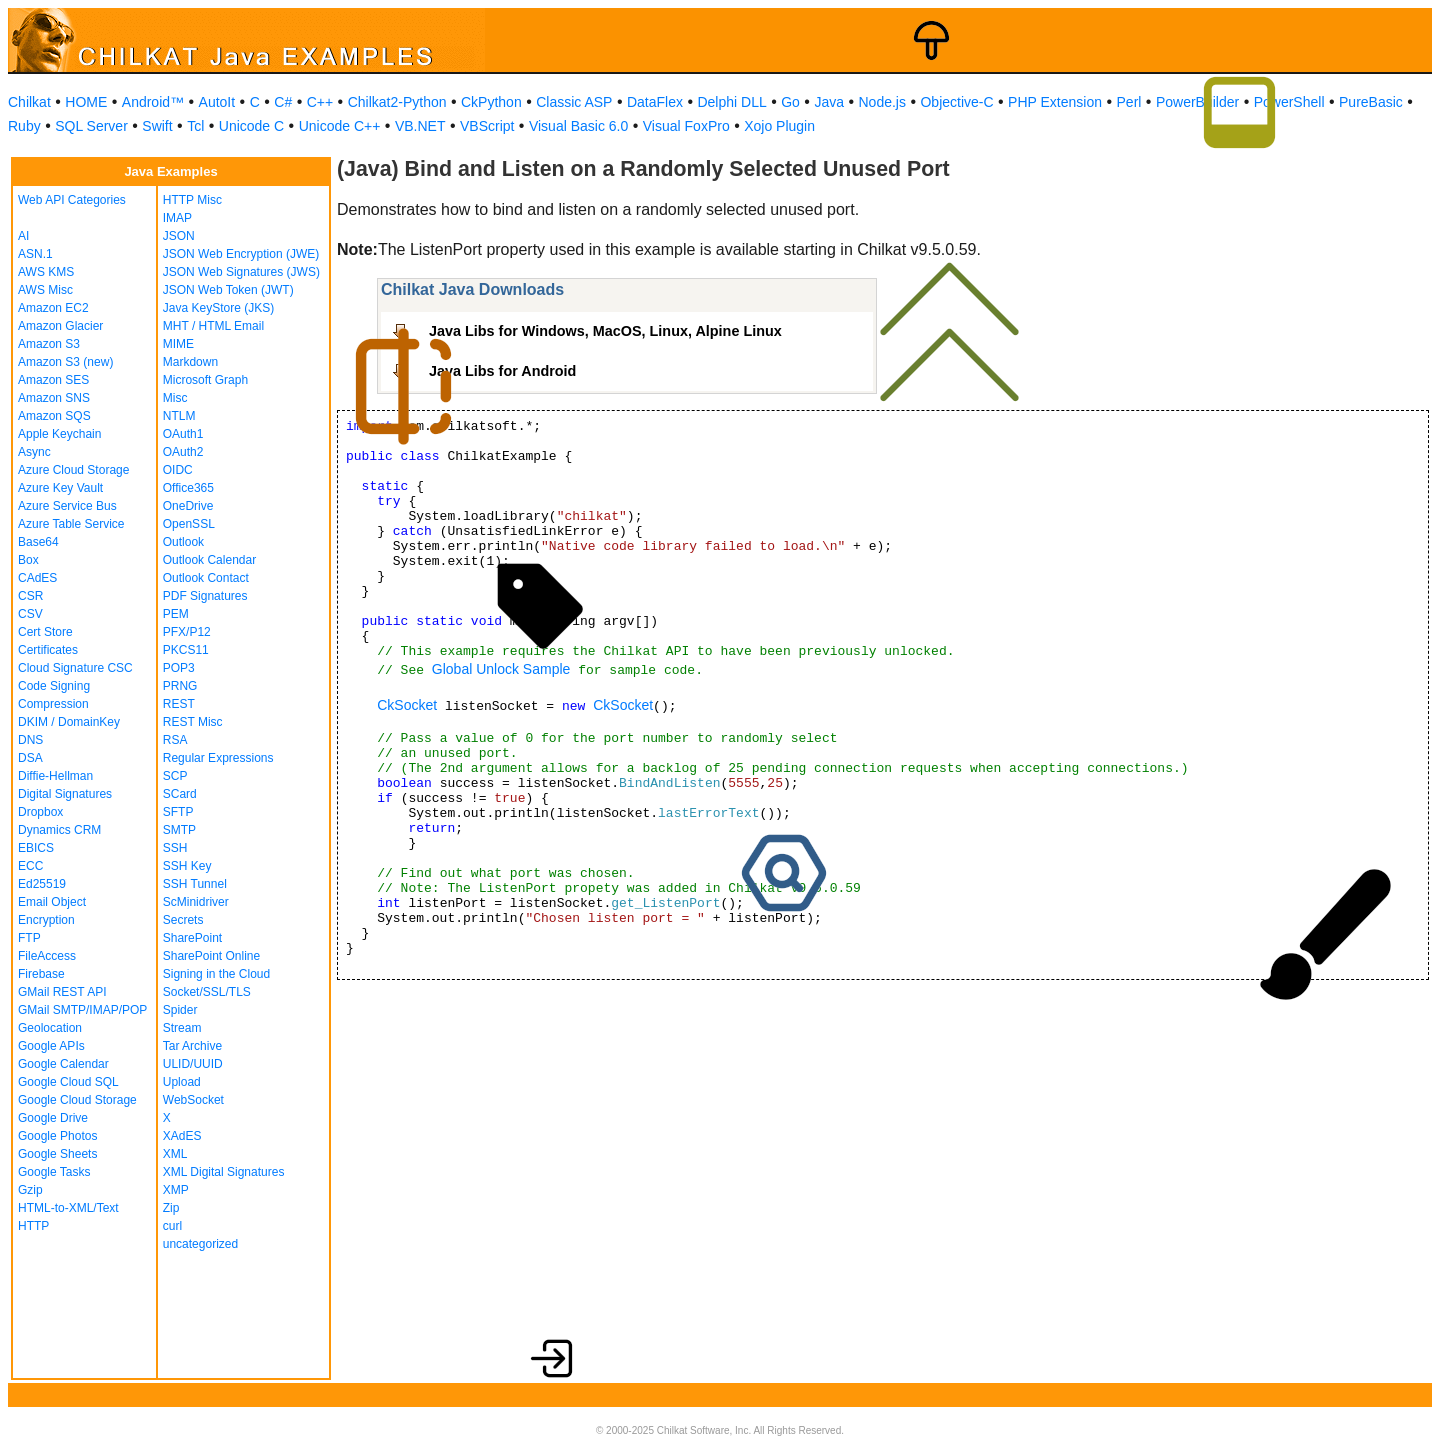  I want to click on add a tag or label to an item, so click(535, 601).